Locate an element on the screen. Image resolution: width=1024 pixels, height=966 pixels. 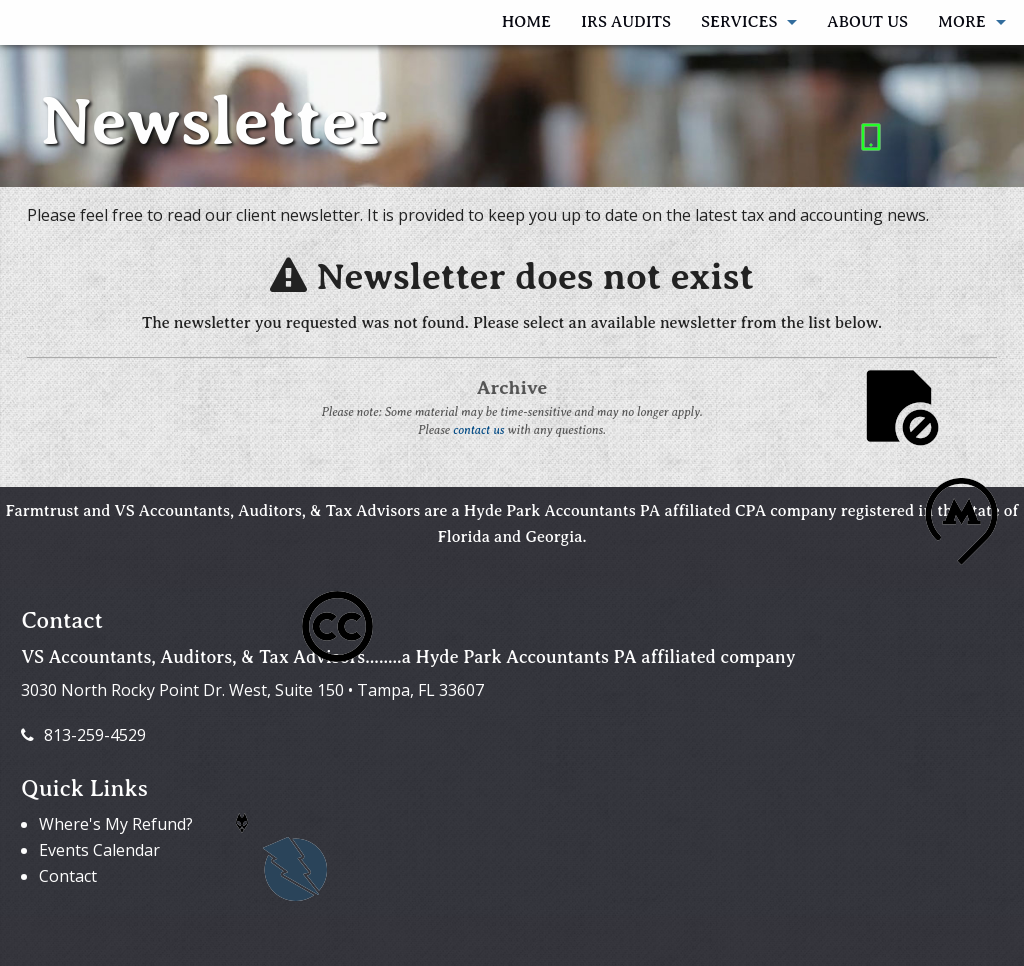
access mobile device settings is located at coordinates (871, 137).